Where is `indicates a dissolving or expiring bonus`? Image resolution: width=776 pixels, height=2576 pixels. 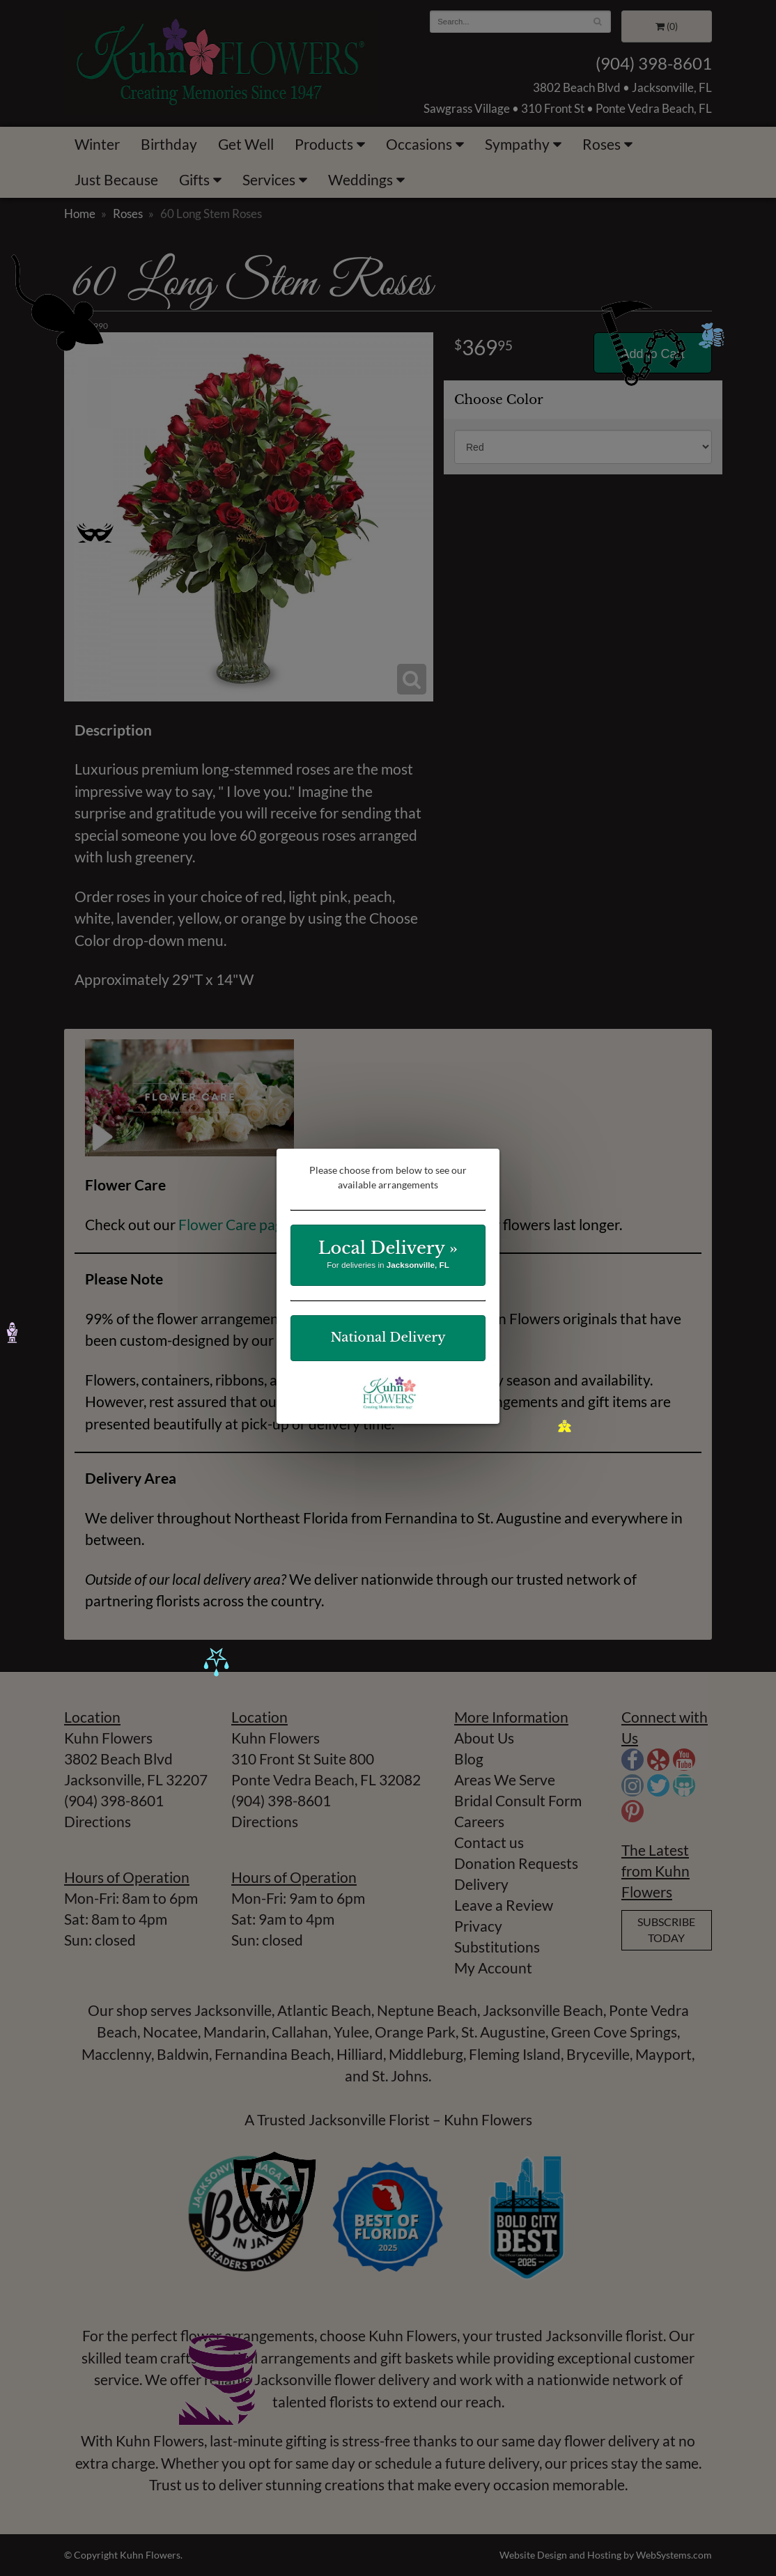 indicates a dissolving or expiring bonus is located at coordinates (216, 1662).